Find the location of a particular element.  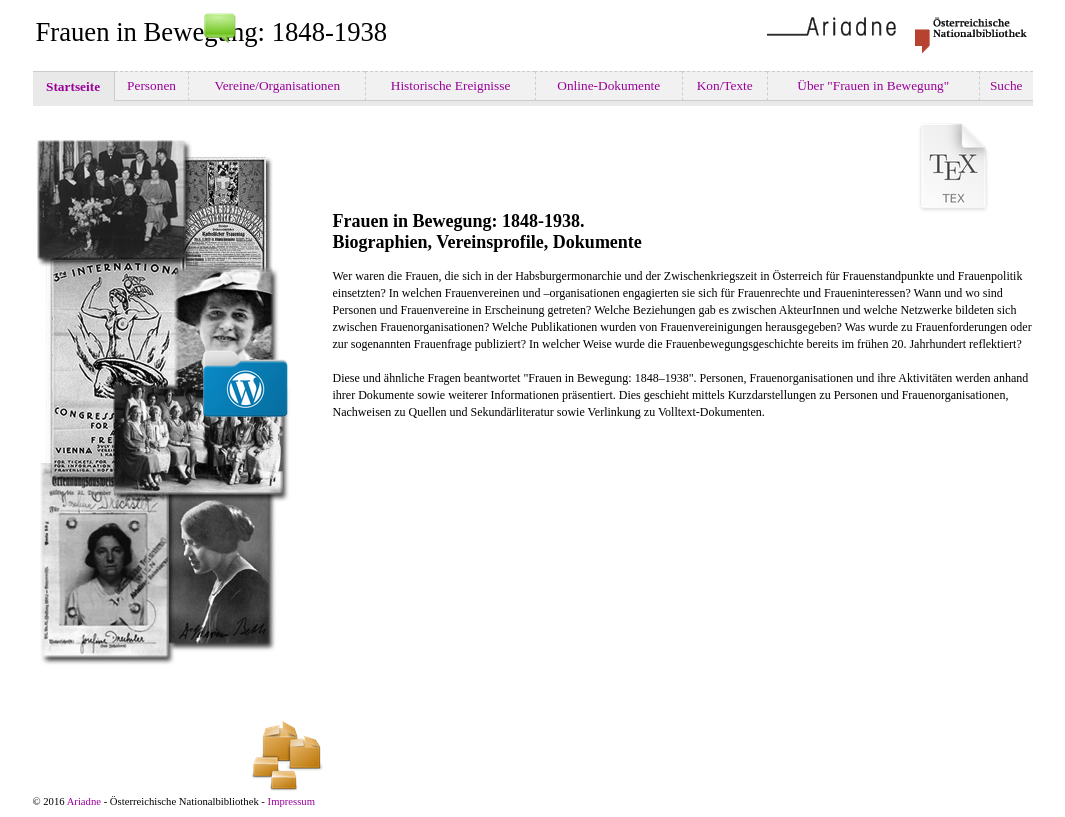

indicates user is online and available is located at coordinates (220, 28).